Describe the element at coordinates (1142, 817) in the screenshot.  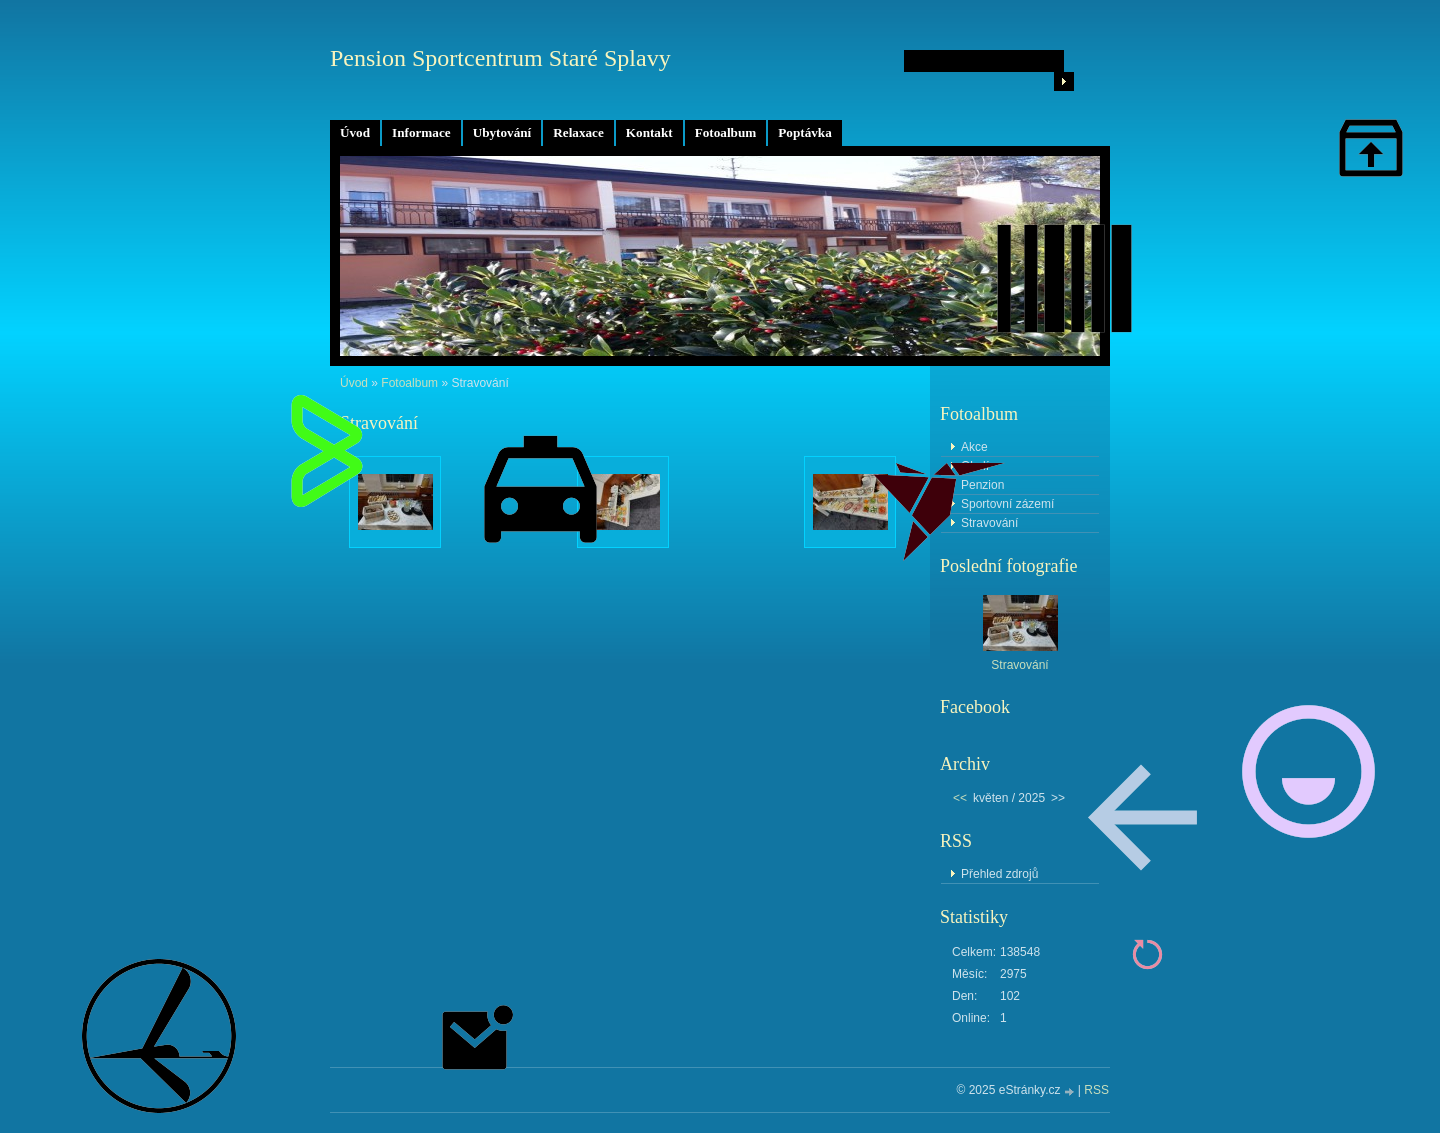
I see `go back to the previous screen` at that location.